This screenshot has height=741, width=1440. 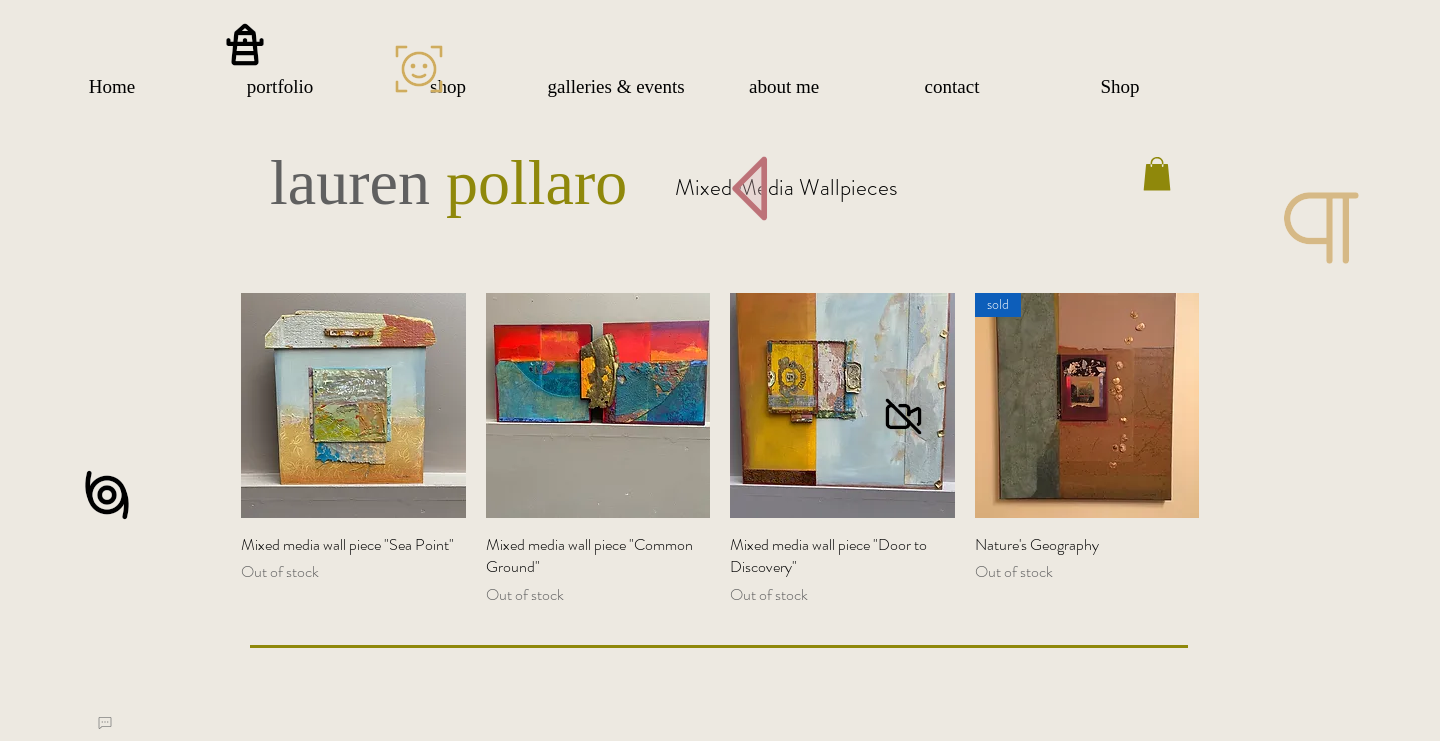 I want to click on format text as a paragraph, so click(x=1323, y=228).